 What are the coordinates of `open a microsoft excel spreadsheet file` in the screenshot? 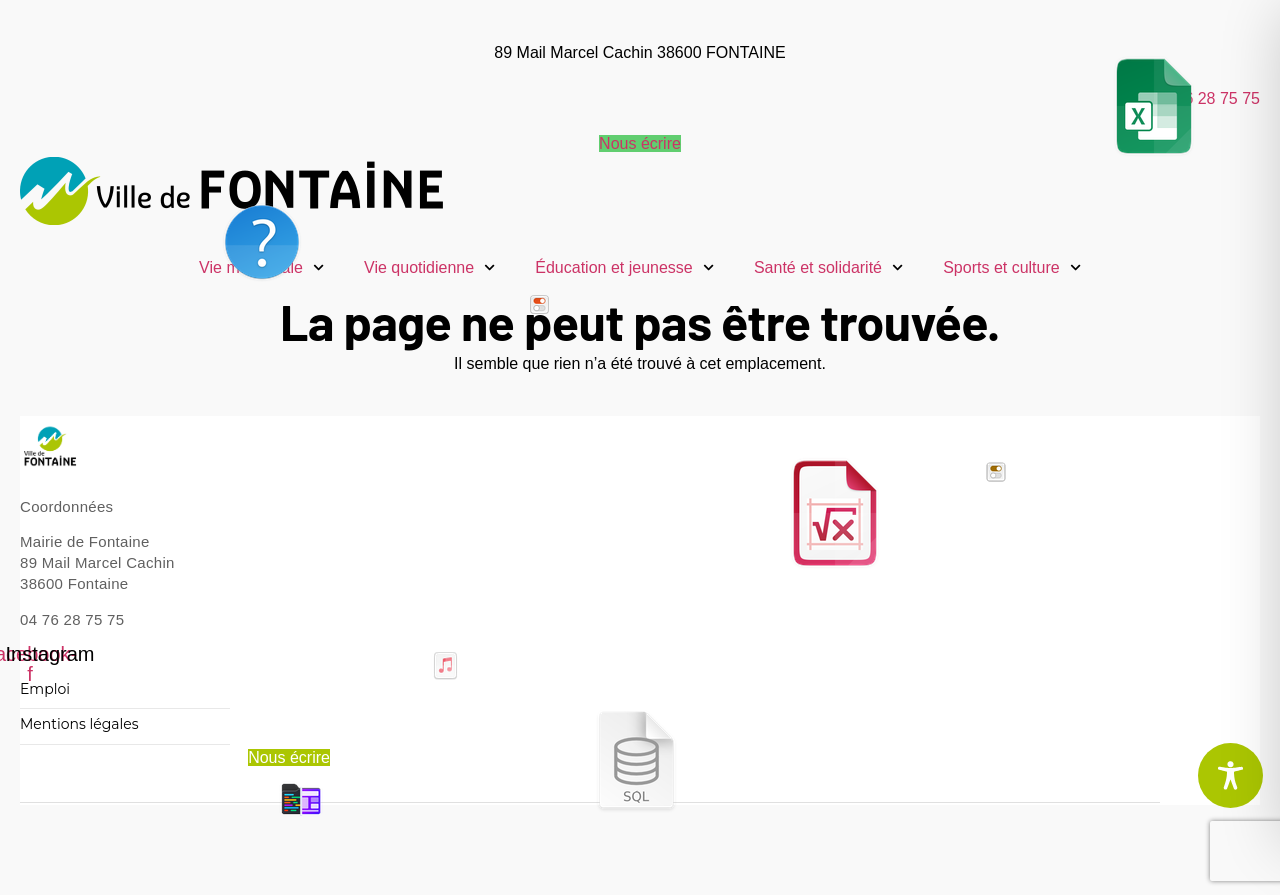 It's located at (1154, 106).